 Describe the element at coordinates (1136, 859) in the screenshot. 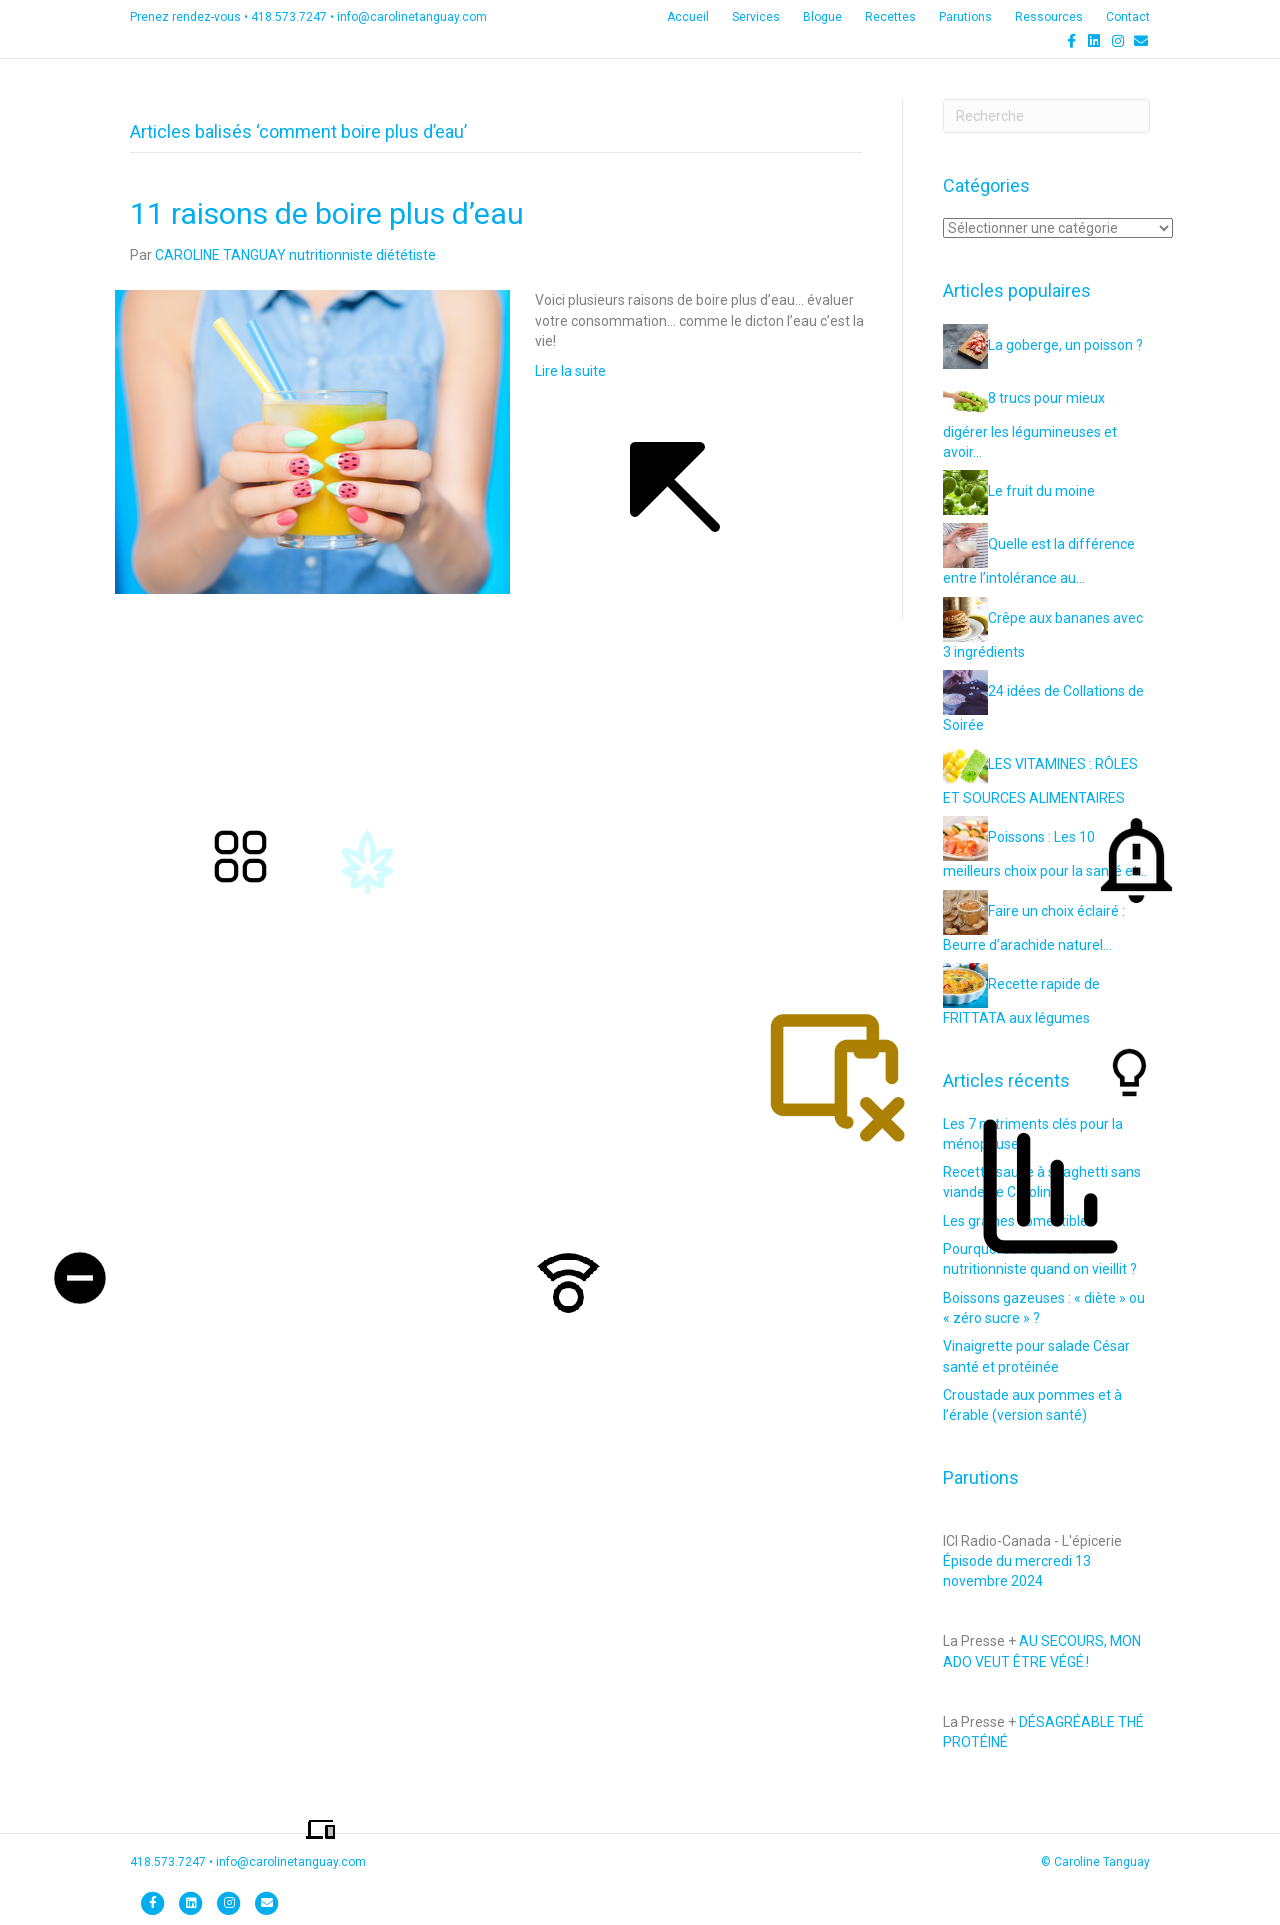

I see `important notification requiring attention` at that location.